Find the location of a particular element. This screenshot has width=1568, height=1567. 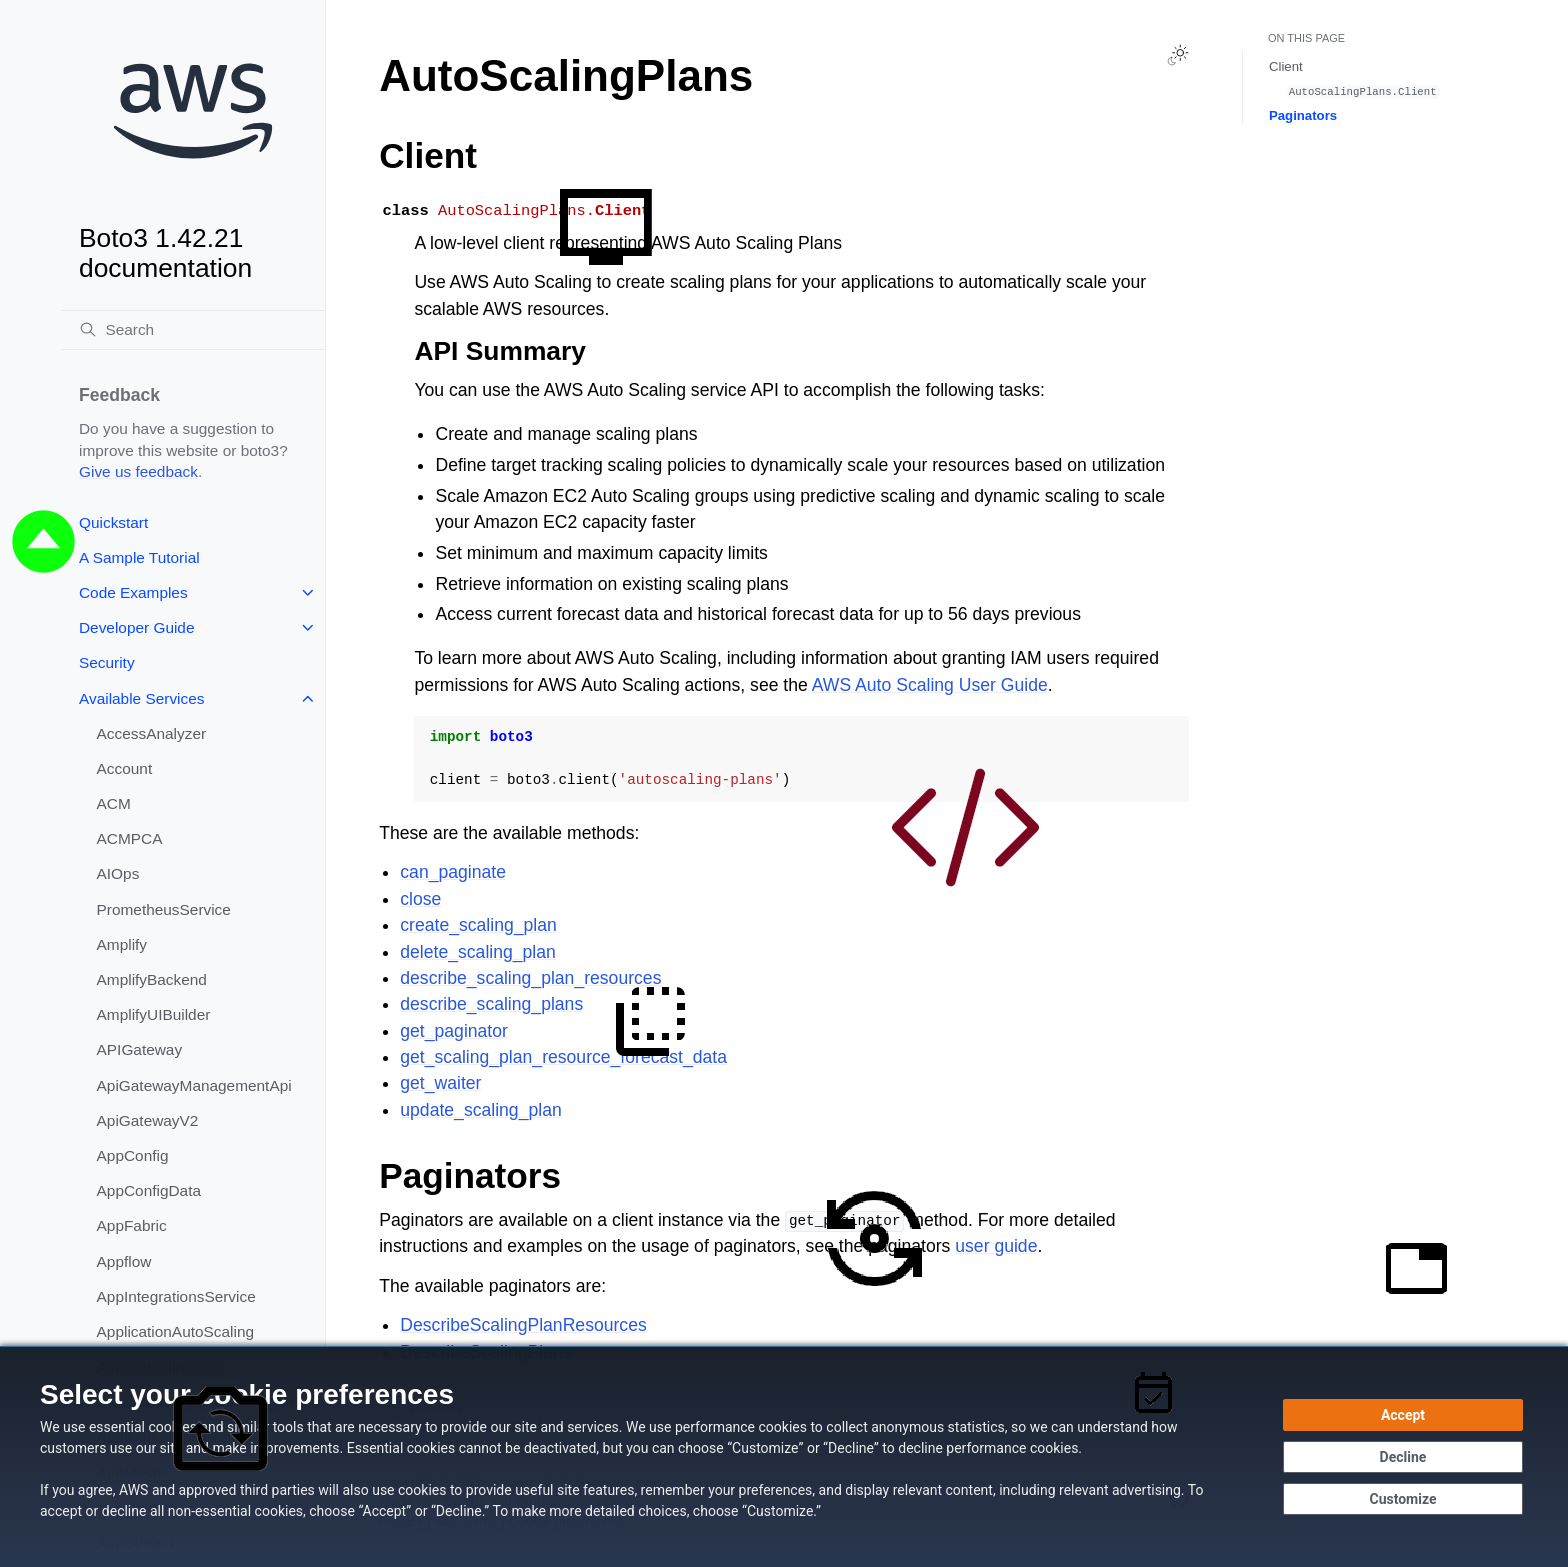

collapse an expanded section is located at coordinates (43, 541).